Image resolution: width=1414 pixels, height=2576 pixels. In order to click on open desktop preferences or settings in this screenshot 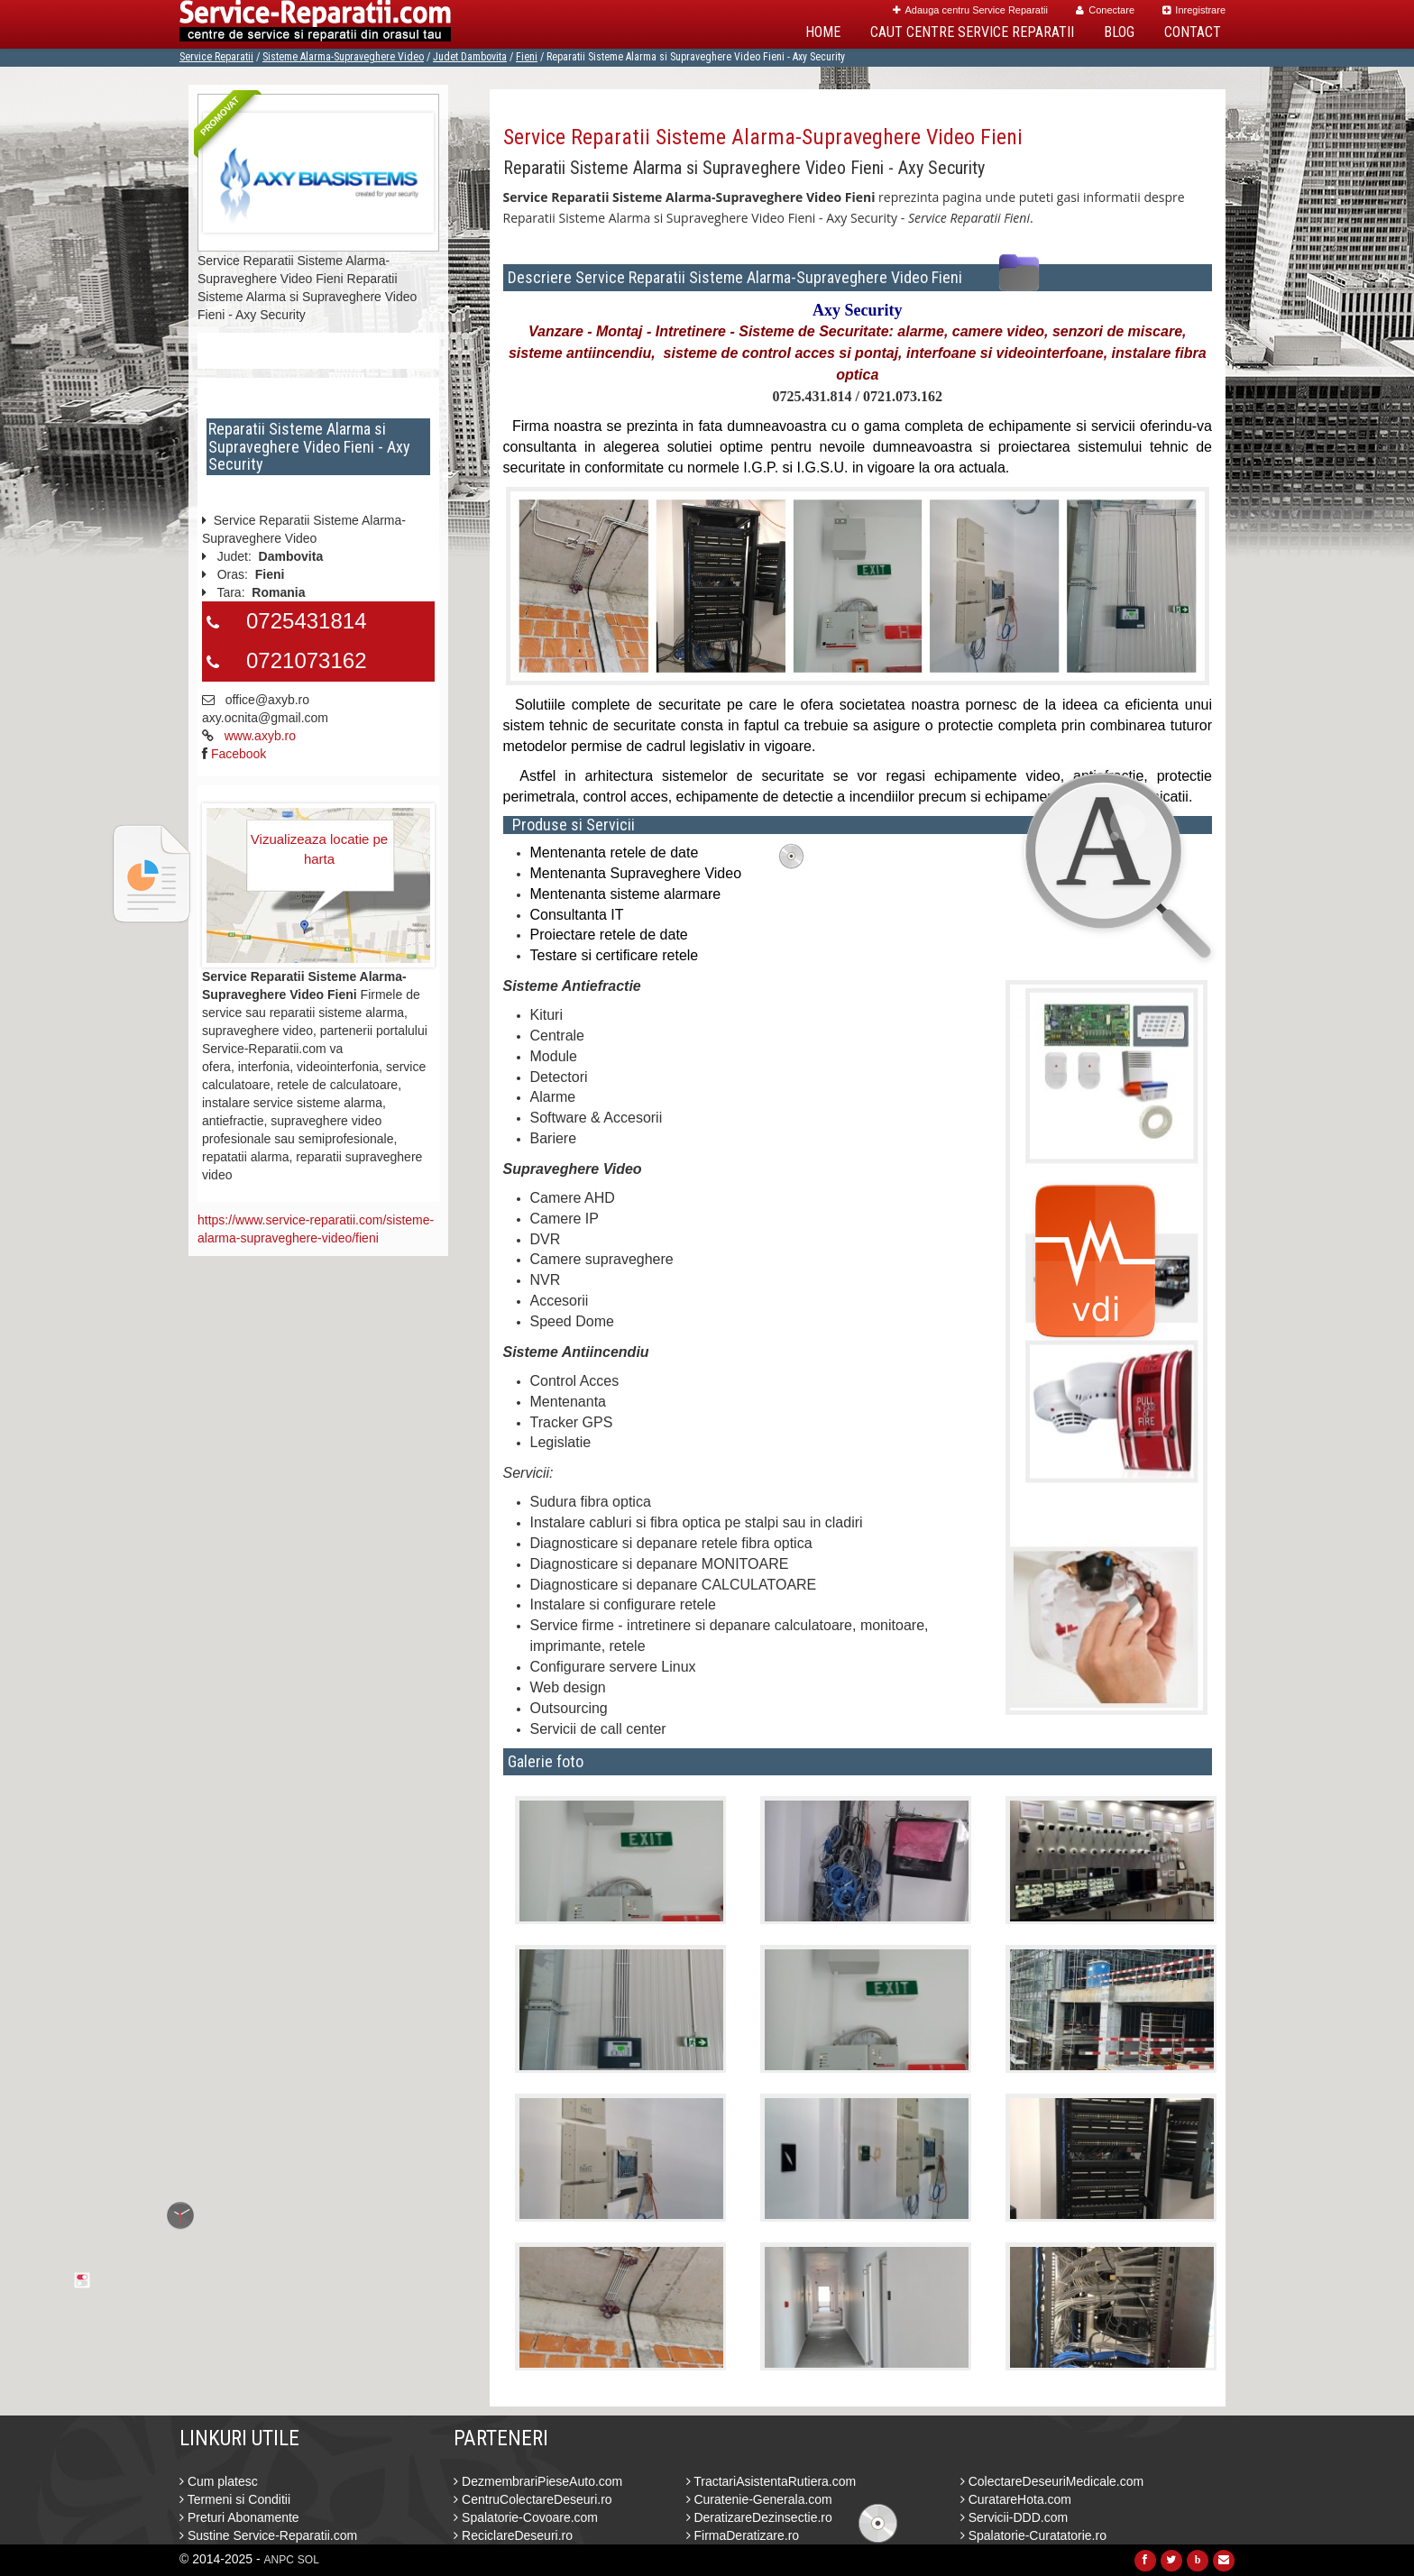, I will do `click(82, 2280)`.